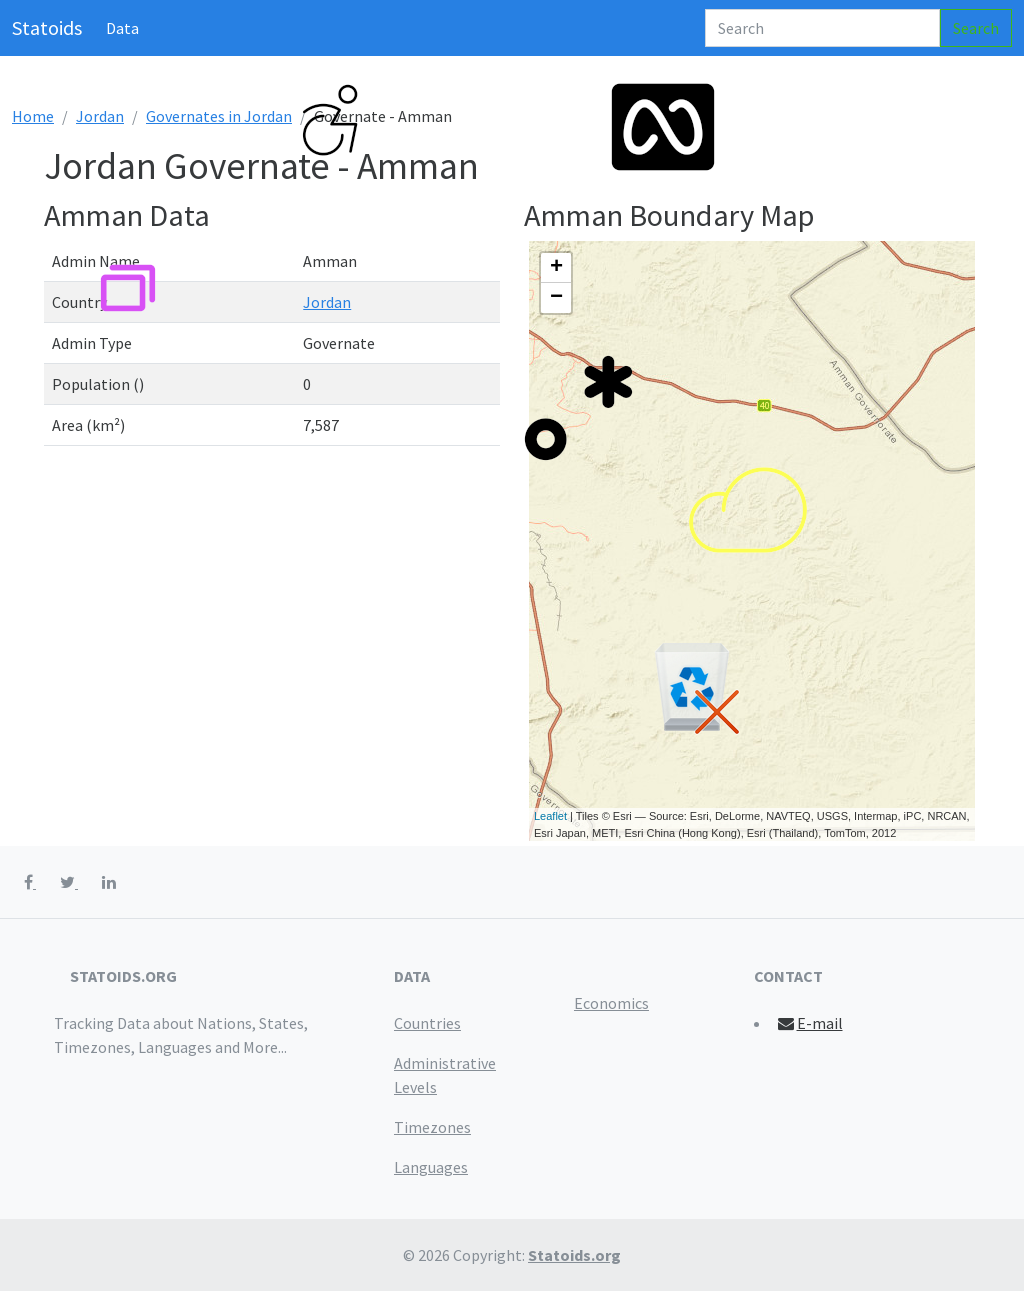 This screenshot has height=1291, width=1024. Describe the element at coordinates (331, 121) in the screenshot. I see `indicates wheelchair accessible route or facility` at that location.